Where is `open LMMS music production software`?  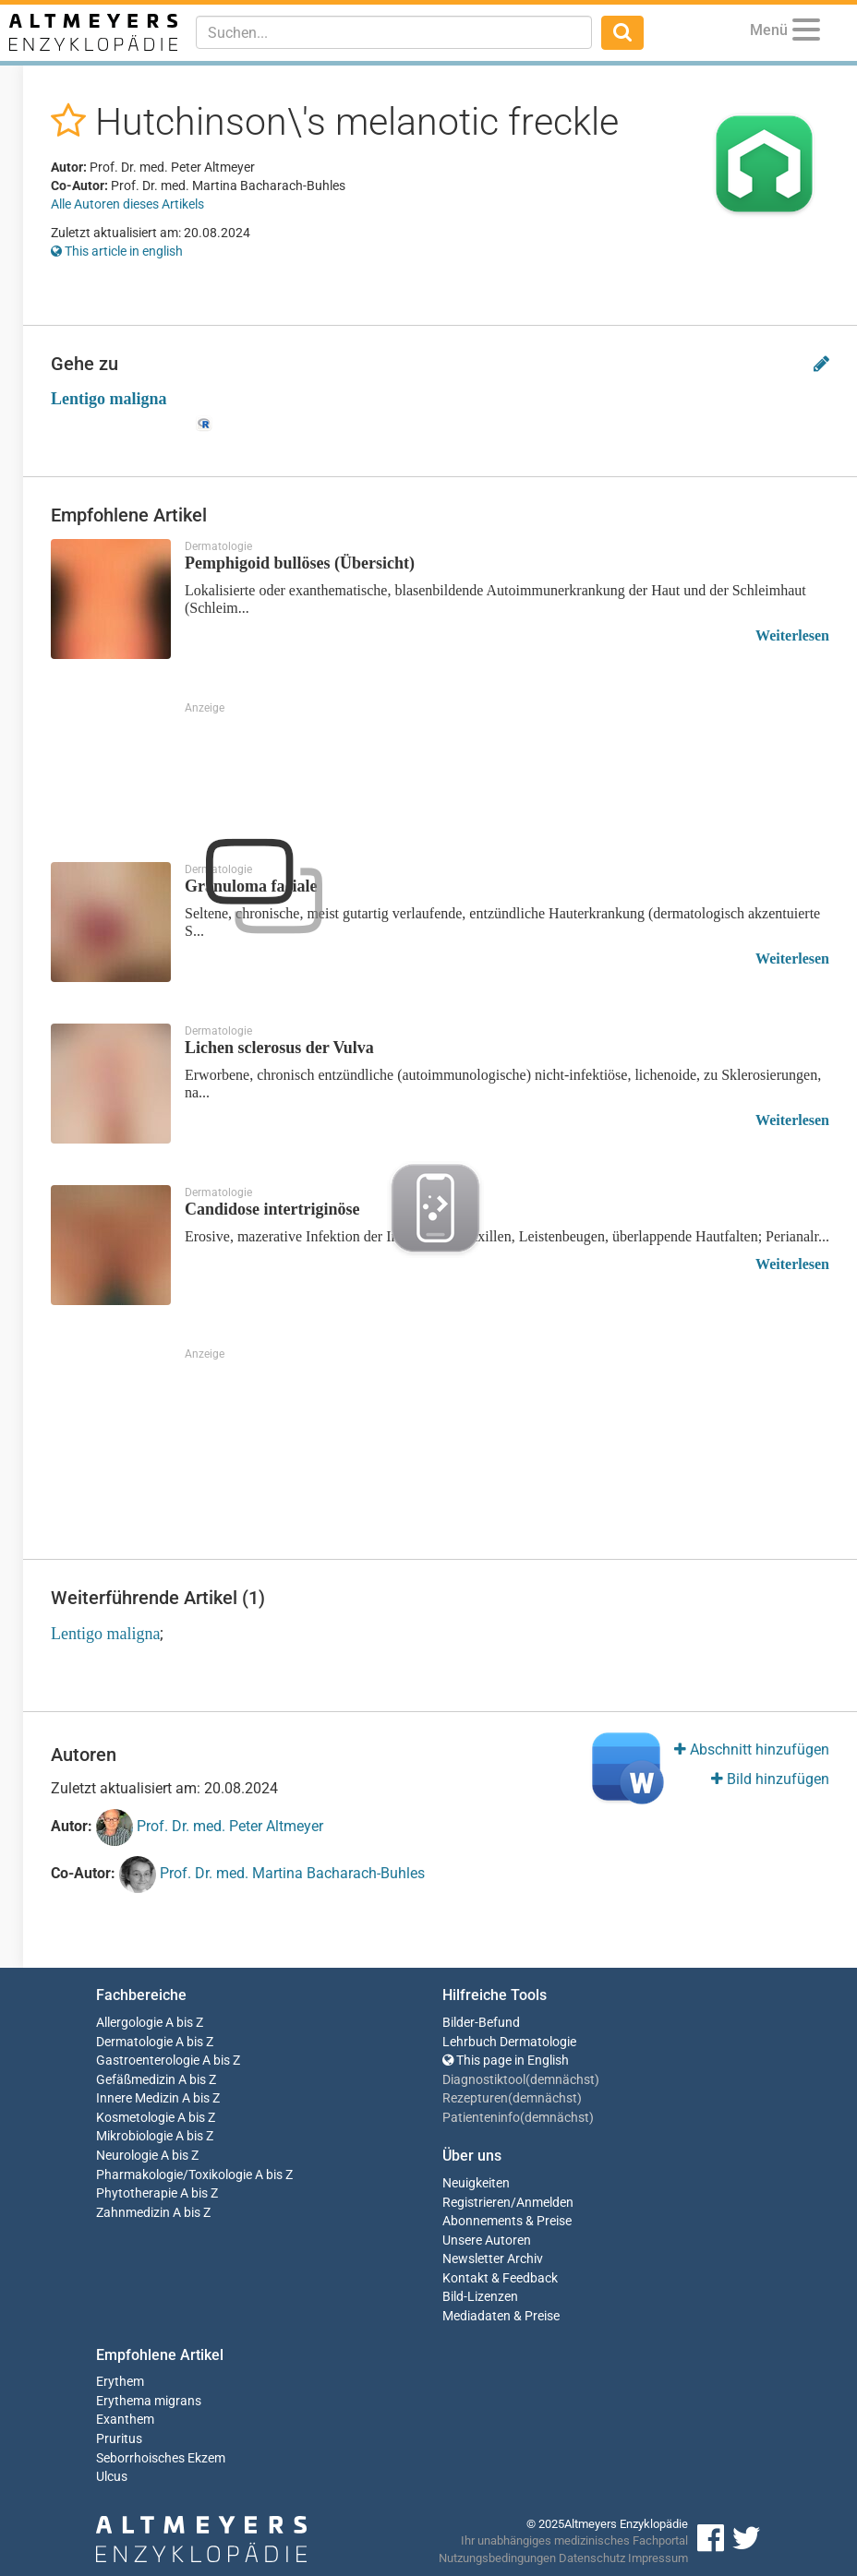 open LMMS music production software is located at coordinates (764, 163).